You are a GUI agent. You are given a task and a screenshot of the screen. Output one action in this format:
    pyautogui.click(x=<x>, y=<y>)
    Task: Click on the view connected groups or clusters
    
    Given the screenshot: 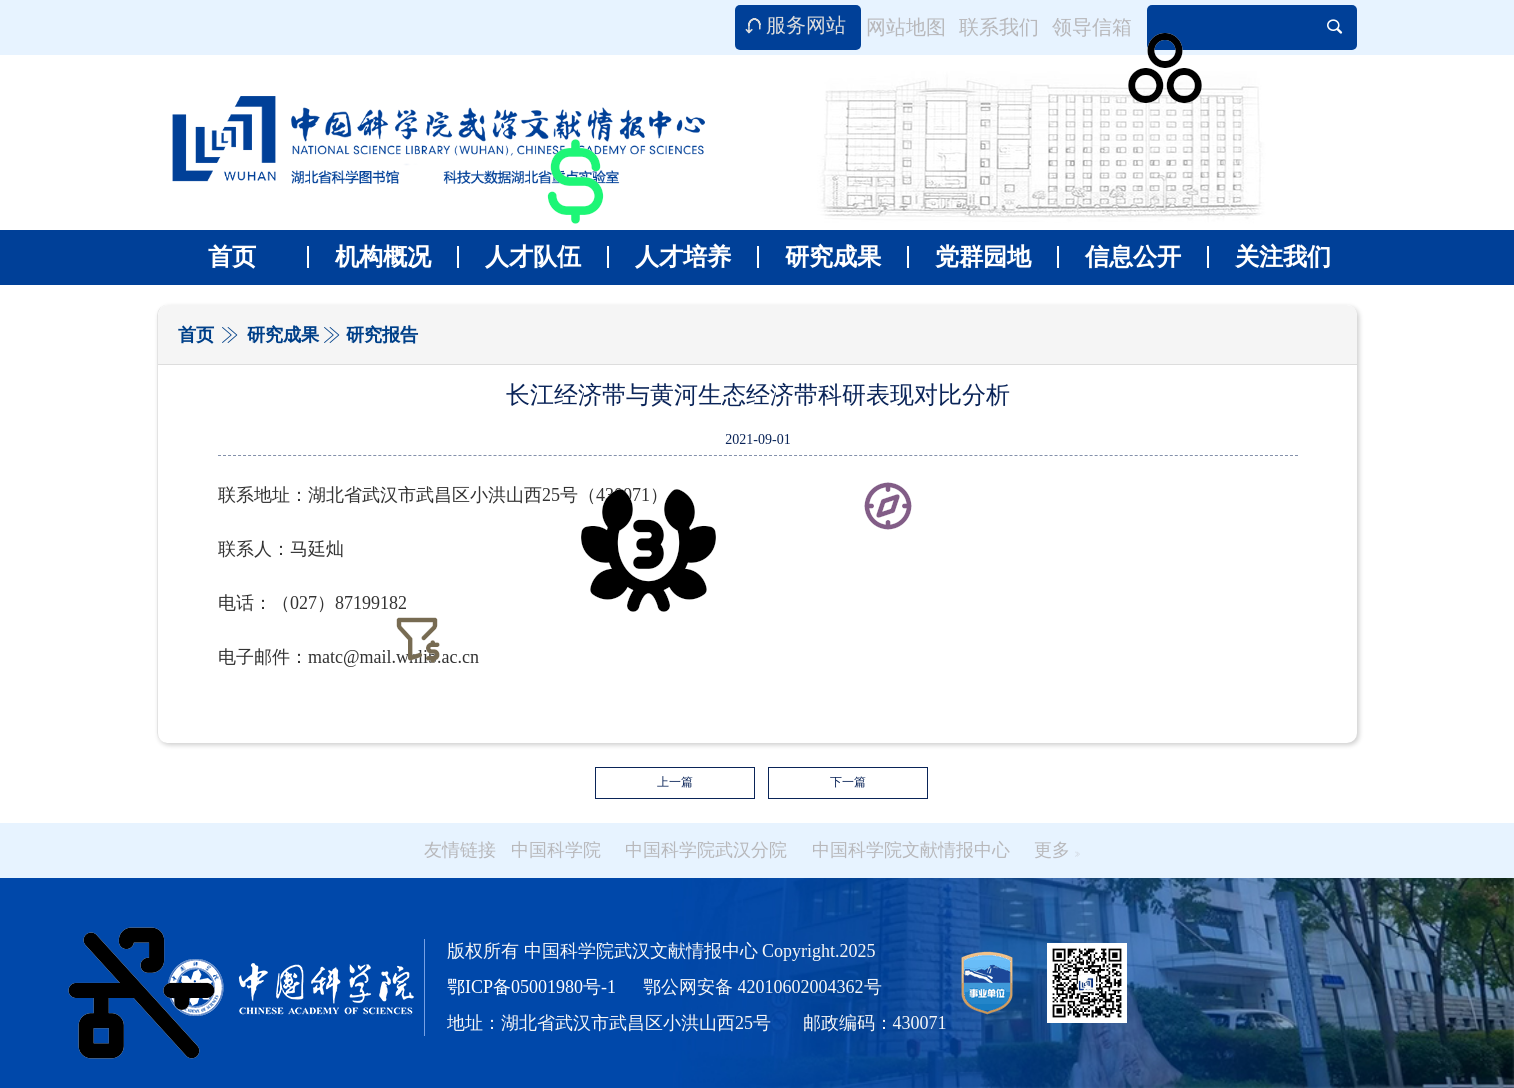 What is the action you would take?
    pyautogui.click(x=1165, y=68)
    